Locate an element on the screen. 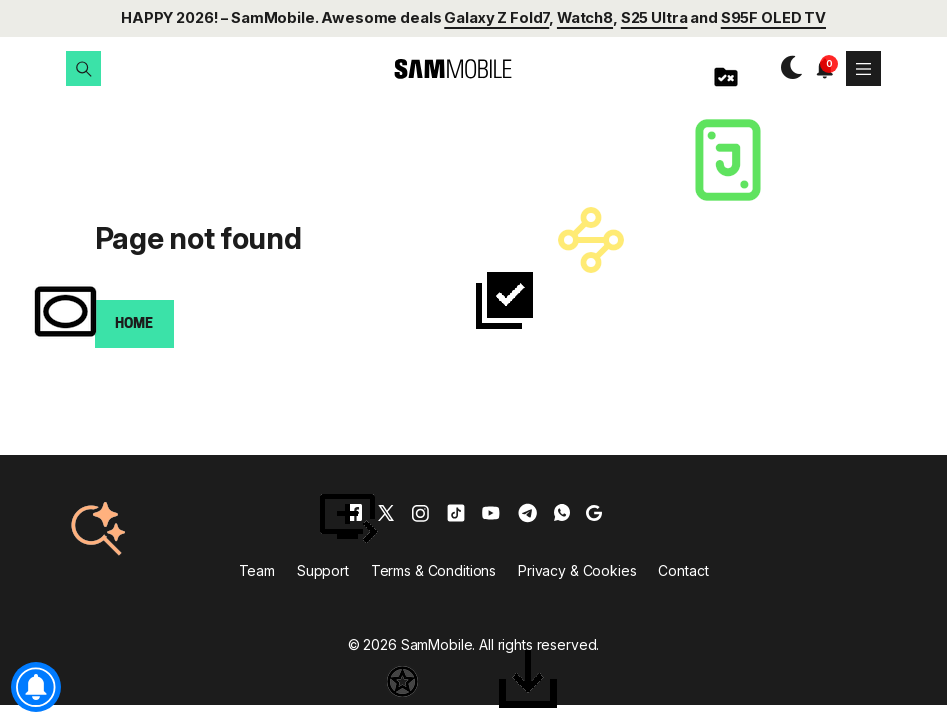 The image size is (947, 720). item successfully added to library is located at coordinates (504, 300).